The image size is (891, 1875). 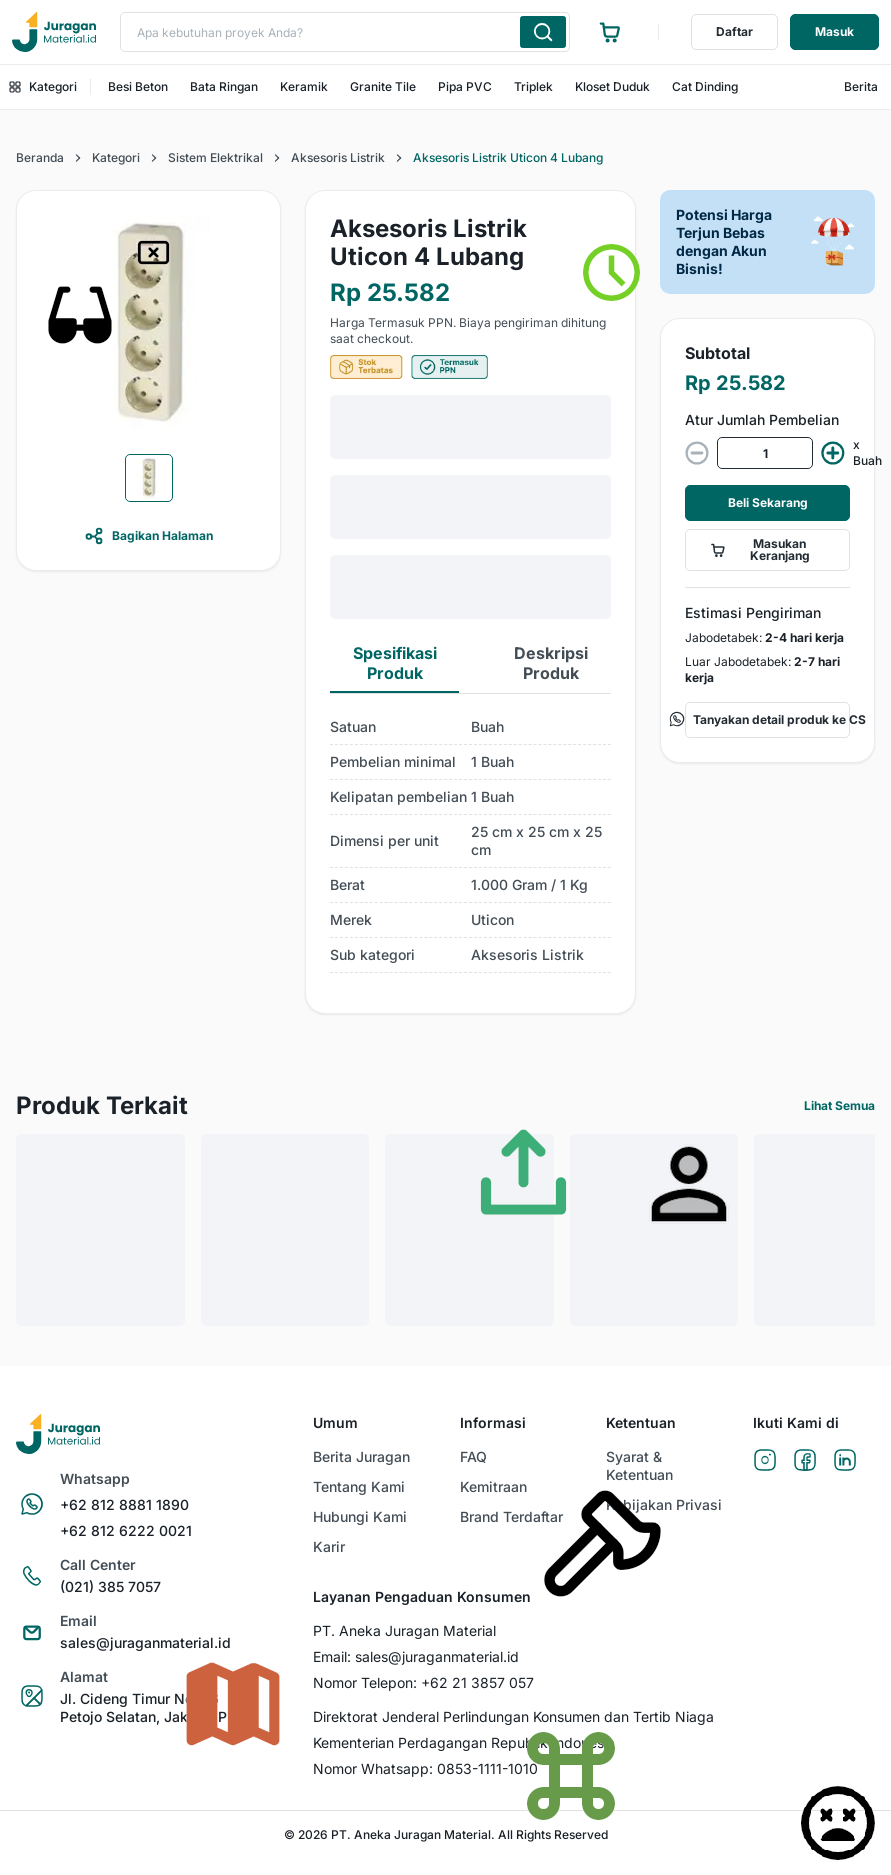 I want to click on view your profile, so click(x=689, y=1184).